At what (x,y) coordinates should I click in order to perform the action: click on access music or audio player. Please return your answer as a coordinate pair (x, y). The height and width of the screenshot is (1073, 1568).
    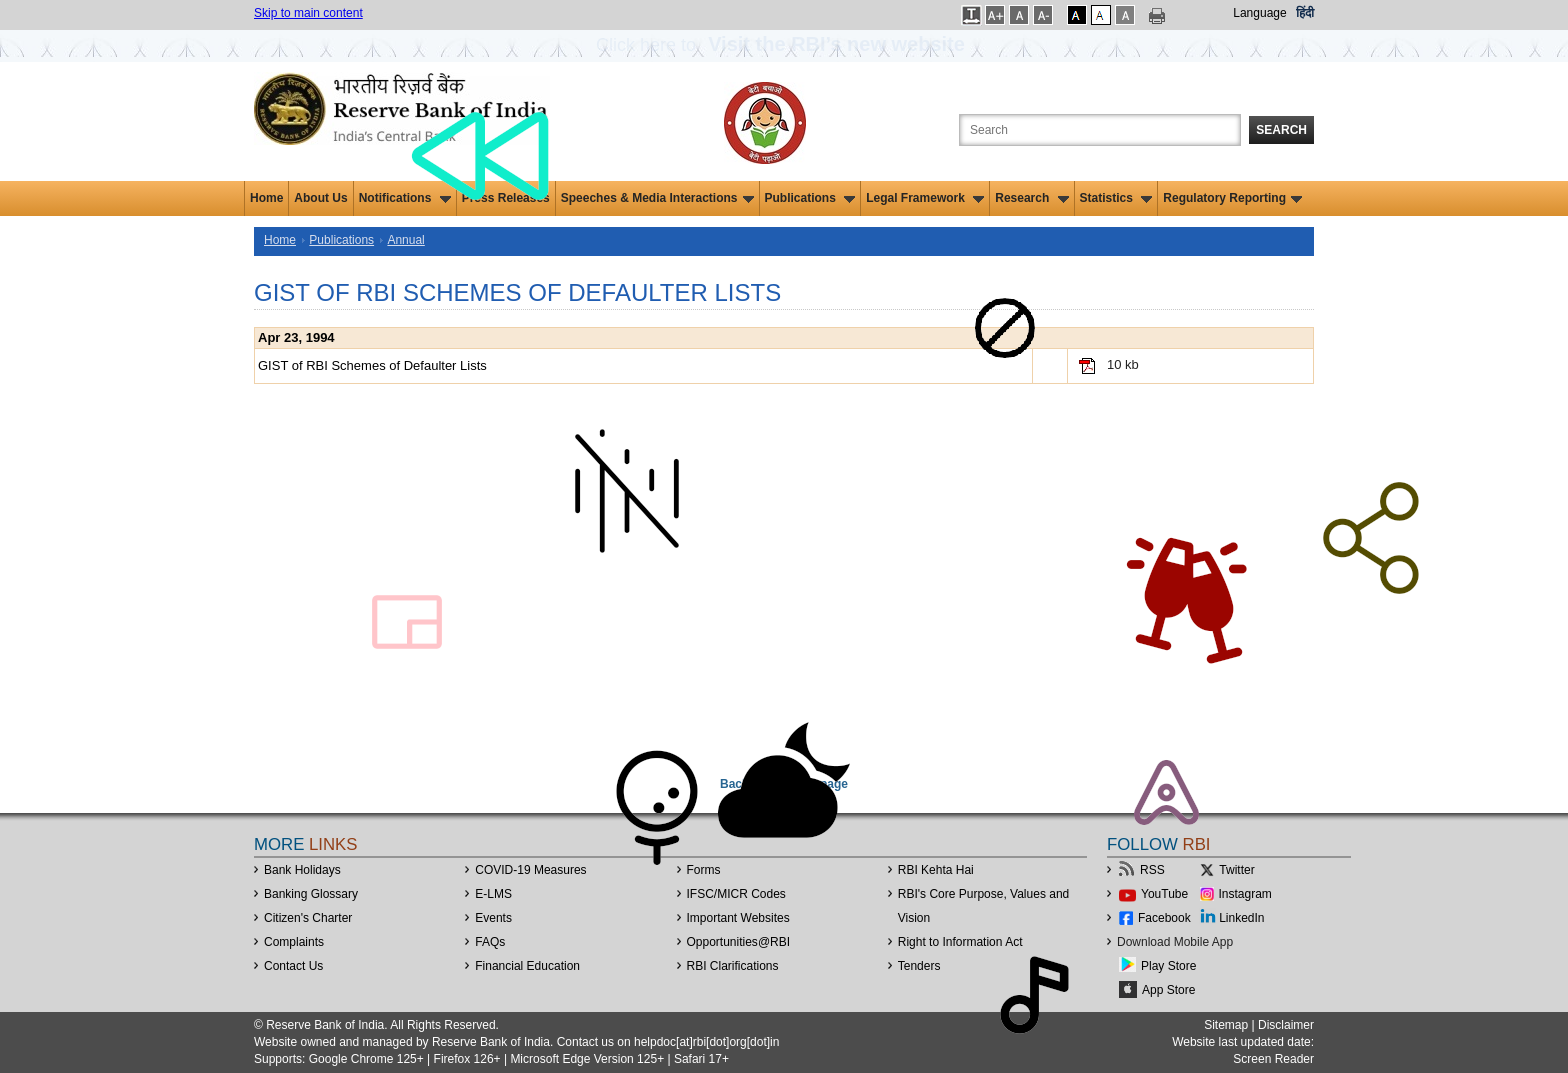
    Looking at the image, I should click on (1034, 993).